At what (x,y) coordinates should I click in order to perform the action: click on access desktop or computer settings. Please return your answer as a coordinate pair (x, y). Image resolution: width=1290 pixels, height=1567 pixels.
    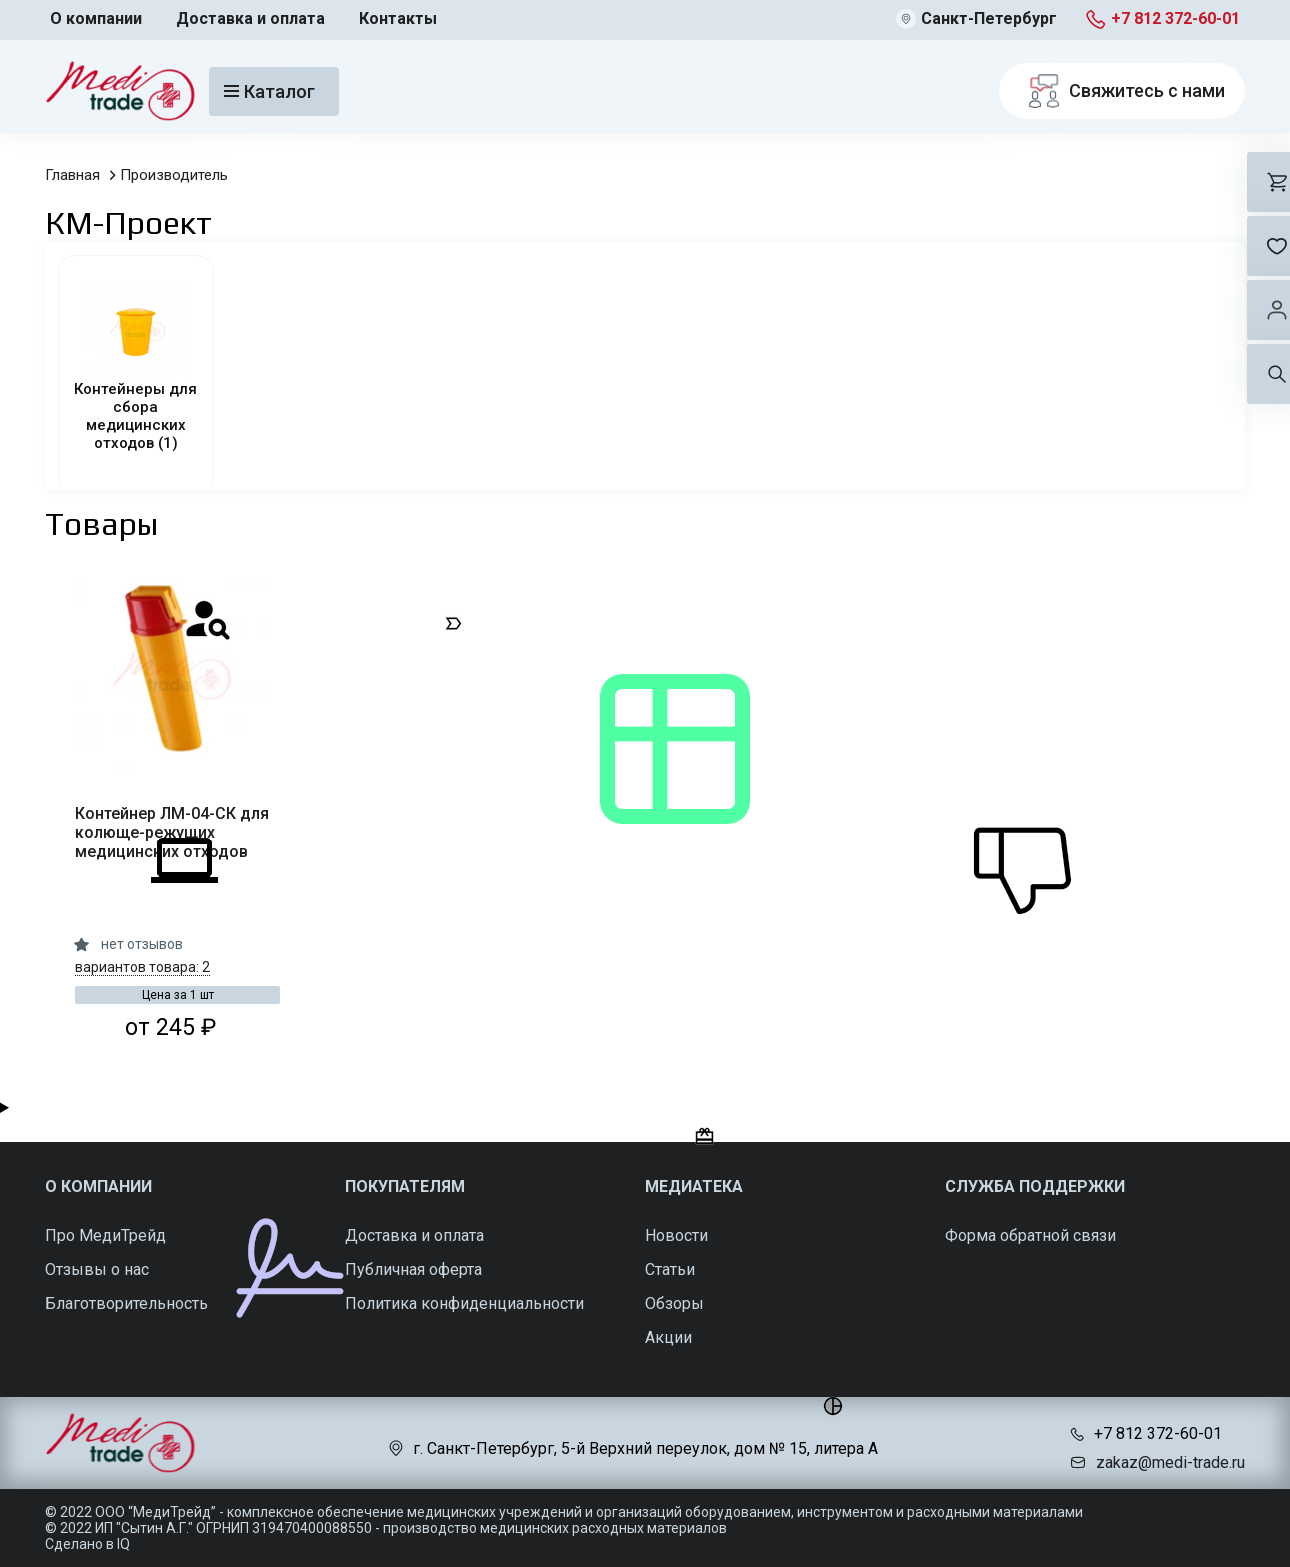
    Looking at the image, I should click on (184, 860).